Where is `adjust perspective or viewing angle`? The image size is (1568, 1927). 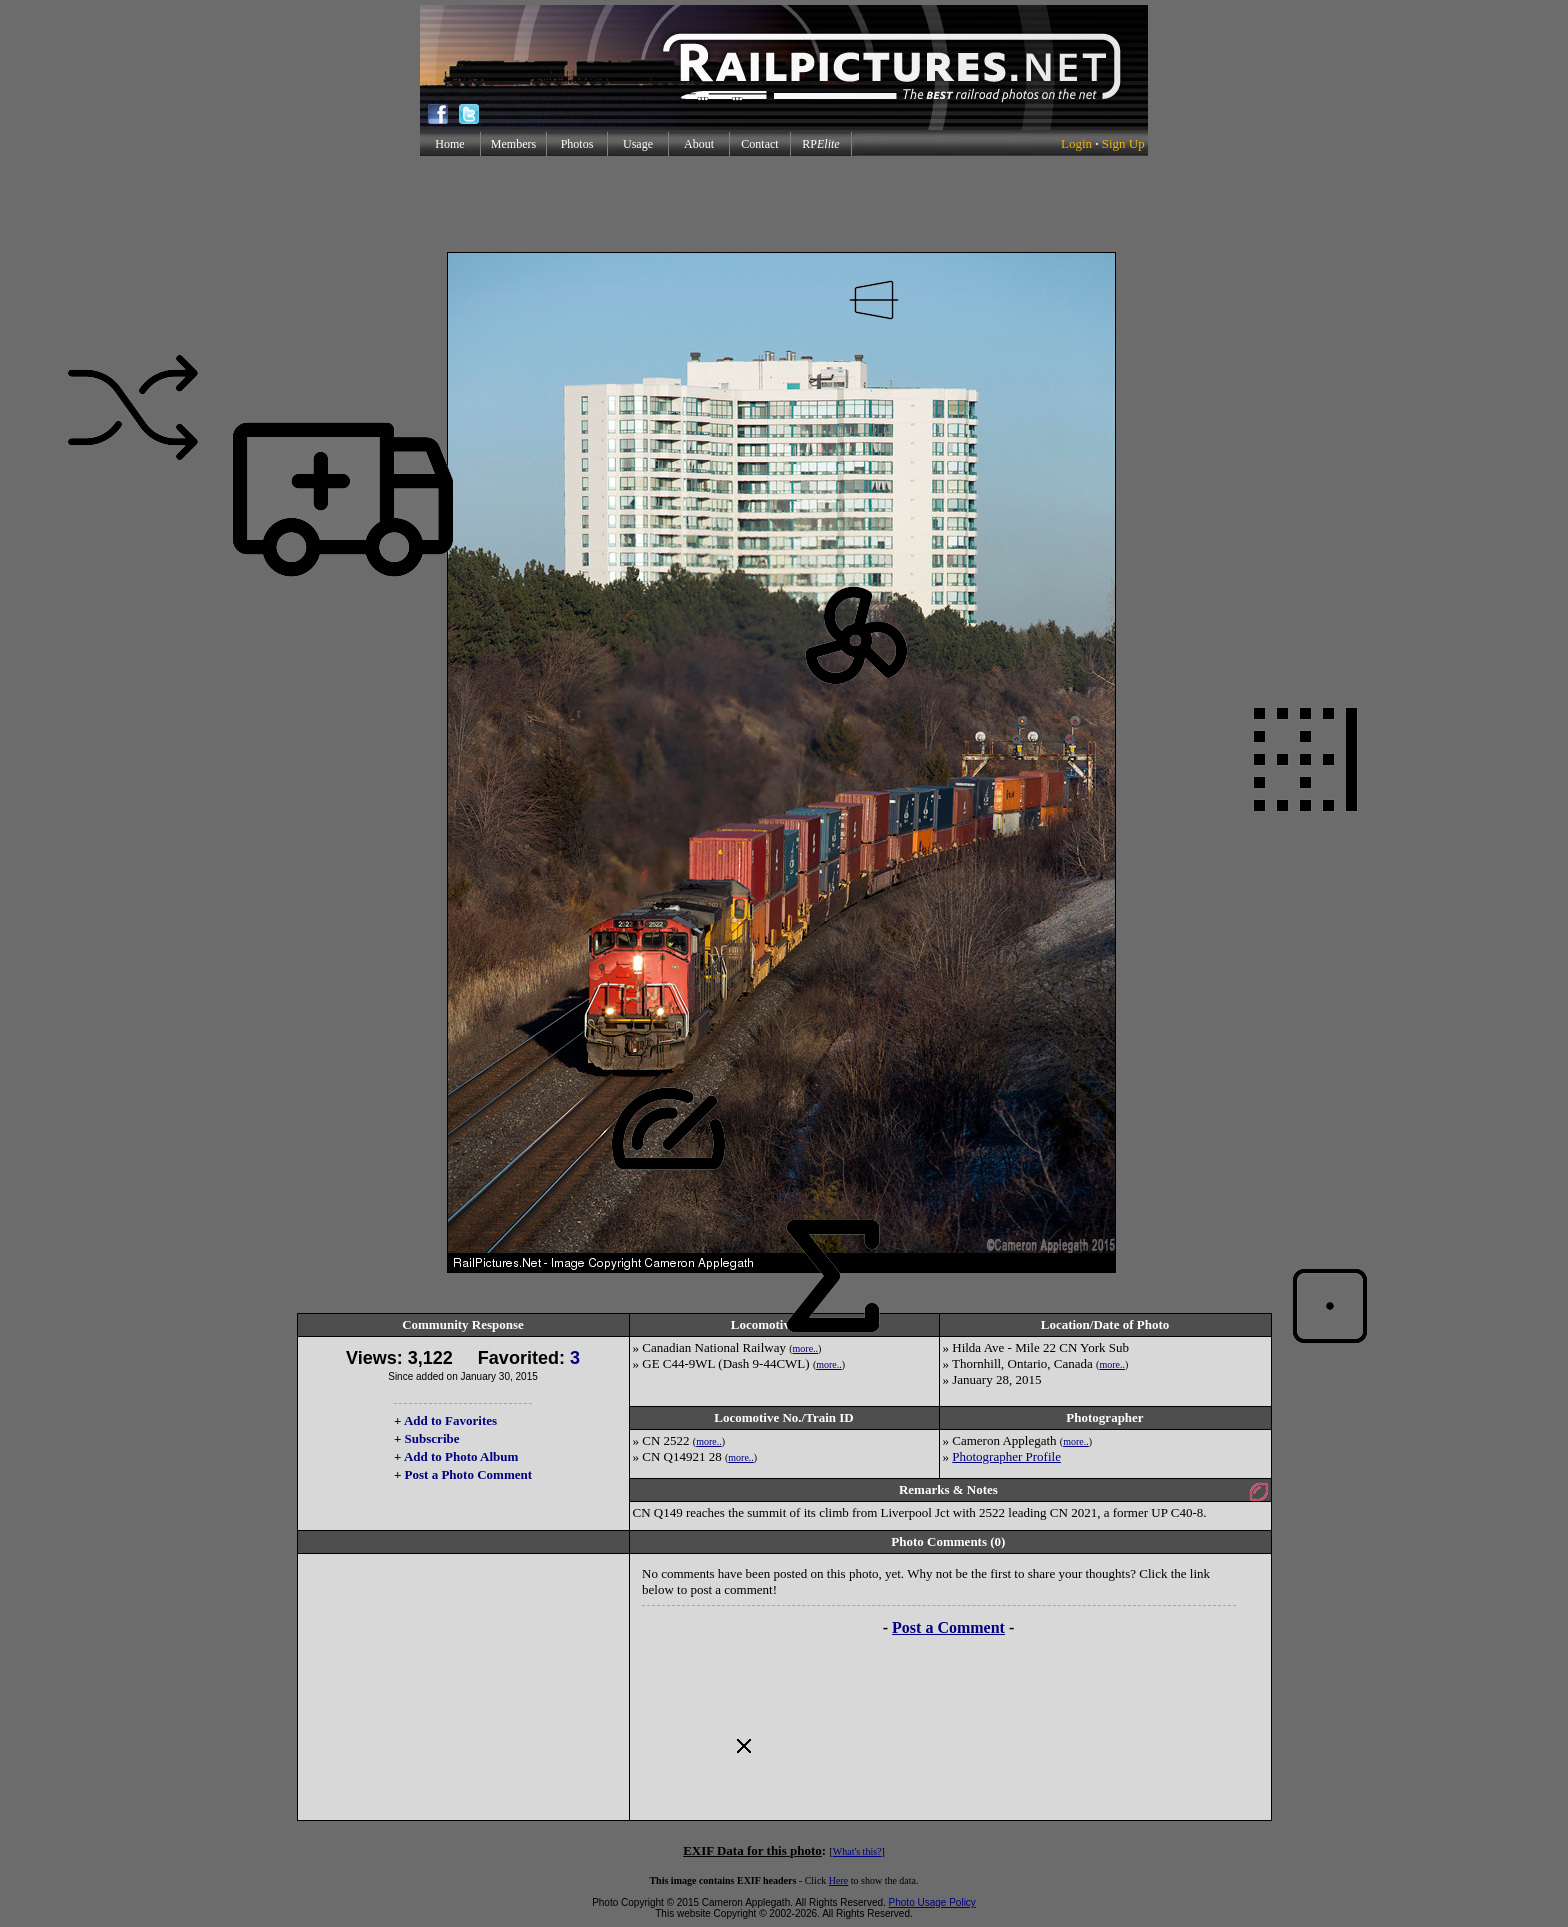 adjust perspective or viewing angle is located at coordinates (874, 300).